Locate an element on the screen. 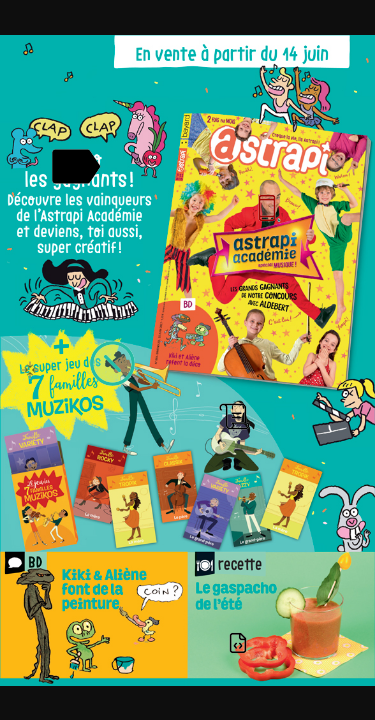 This screenshot has height=720, width=375. view terms and conditions or legal documents is located at coordinates (235, 416).